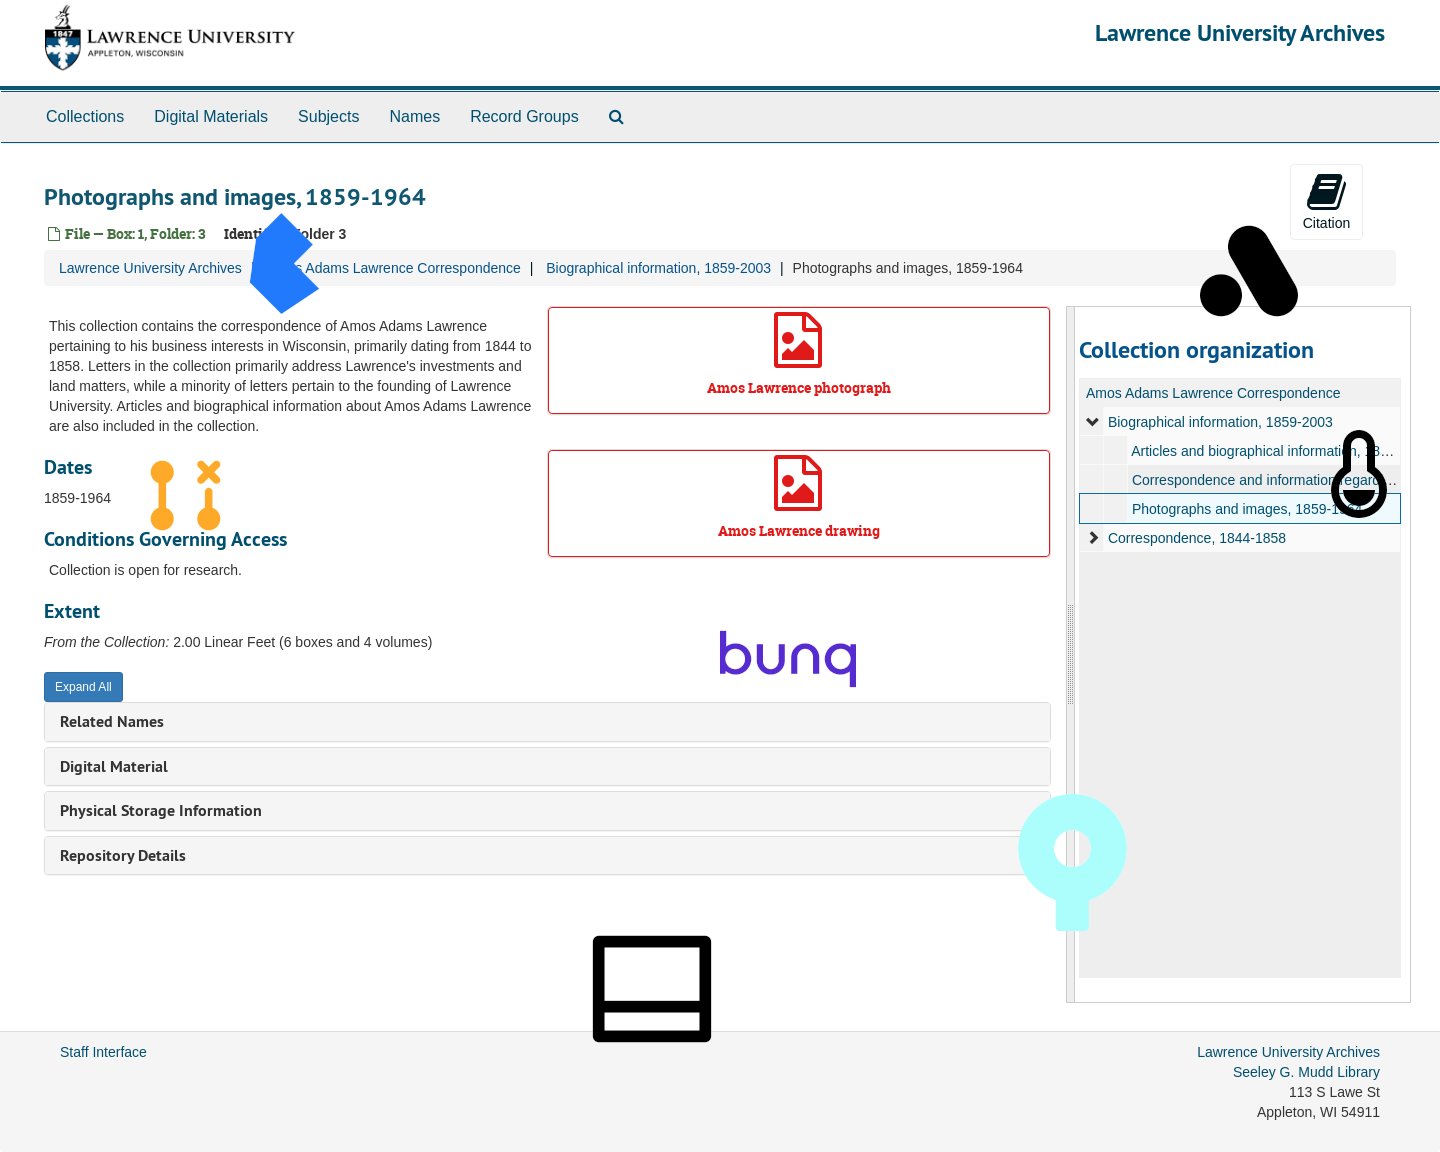 This screenshot has height=1152, width=1440. Describe the element at coordinates (788, 659) in the screenshot. I see `open the bunq banking app` at that location.